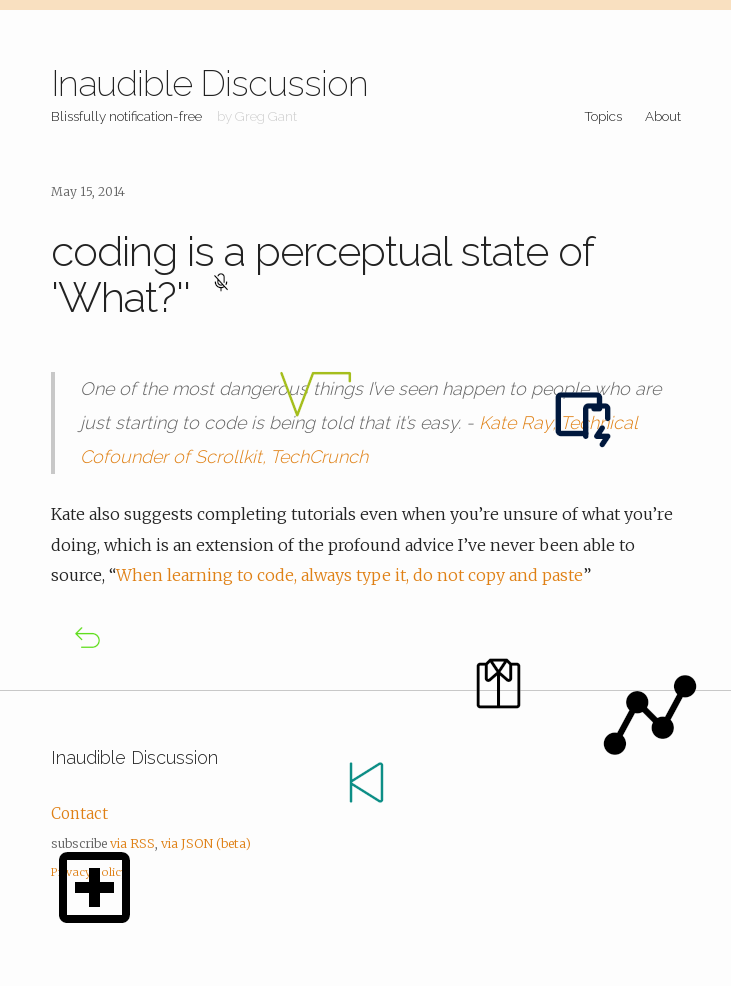 The image size is (731, 986). I want to click on view folded laundry or clothing items, so click(498, 684).